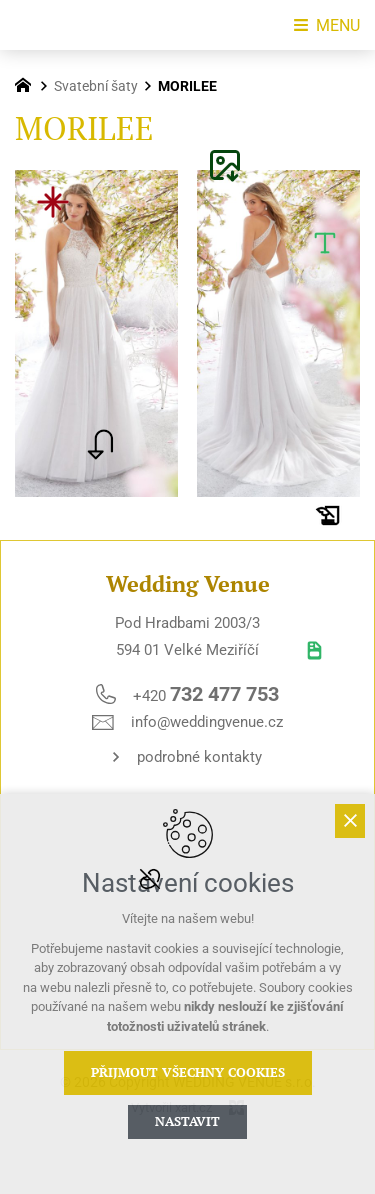 The width and height of the screenshot is (375, 1194). I want to click on set or view your north star goal, so click(53, 202).